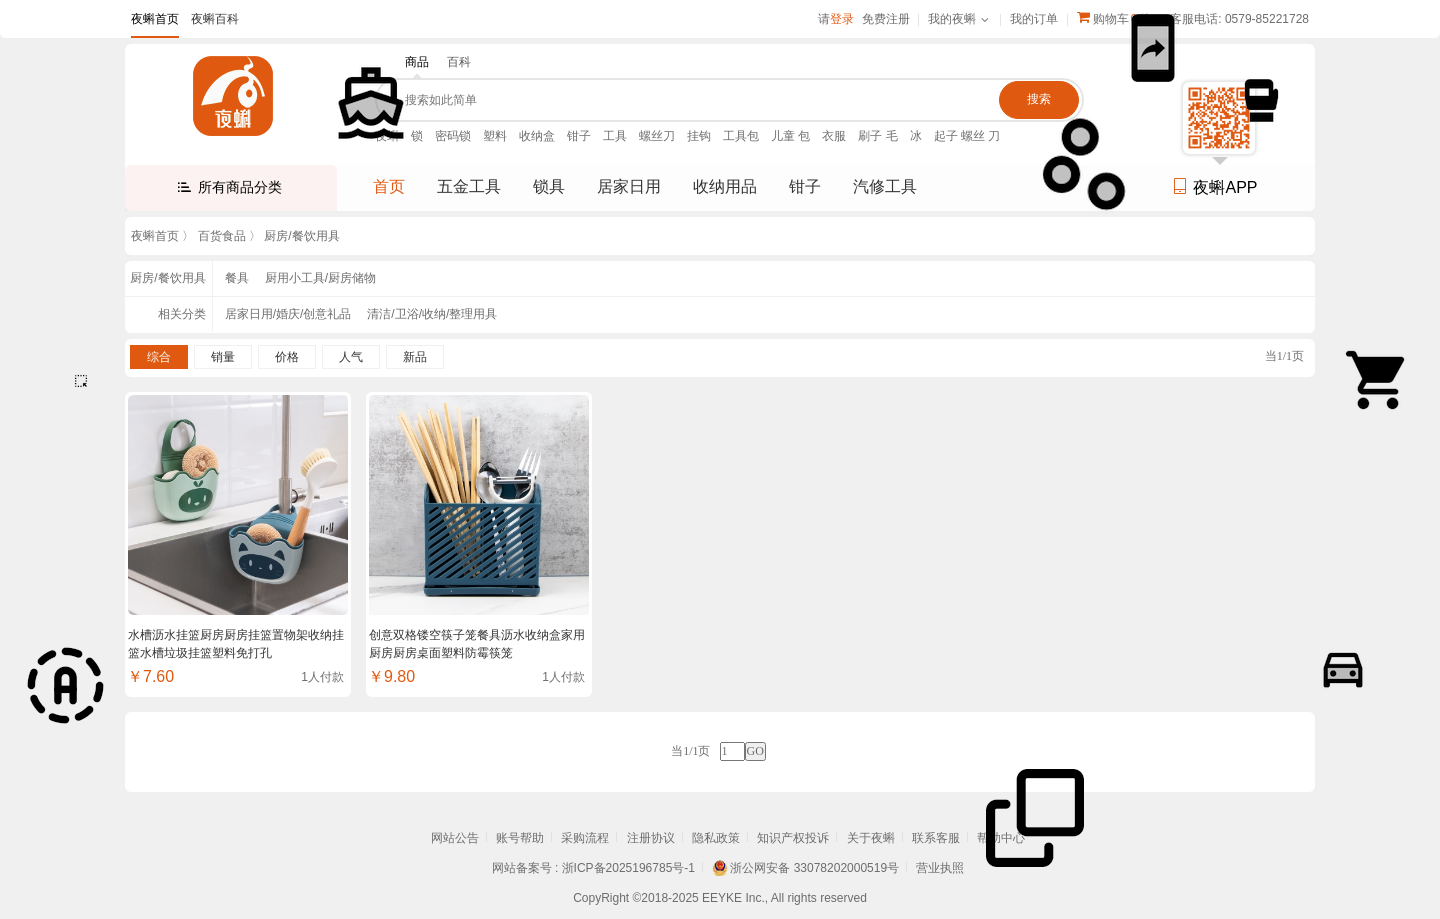 The image size is (1440, 919). Describe the element at coordinates (1085, 165) in the screenshot. I see `view data as a scatter plot` at that location.